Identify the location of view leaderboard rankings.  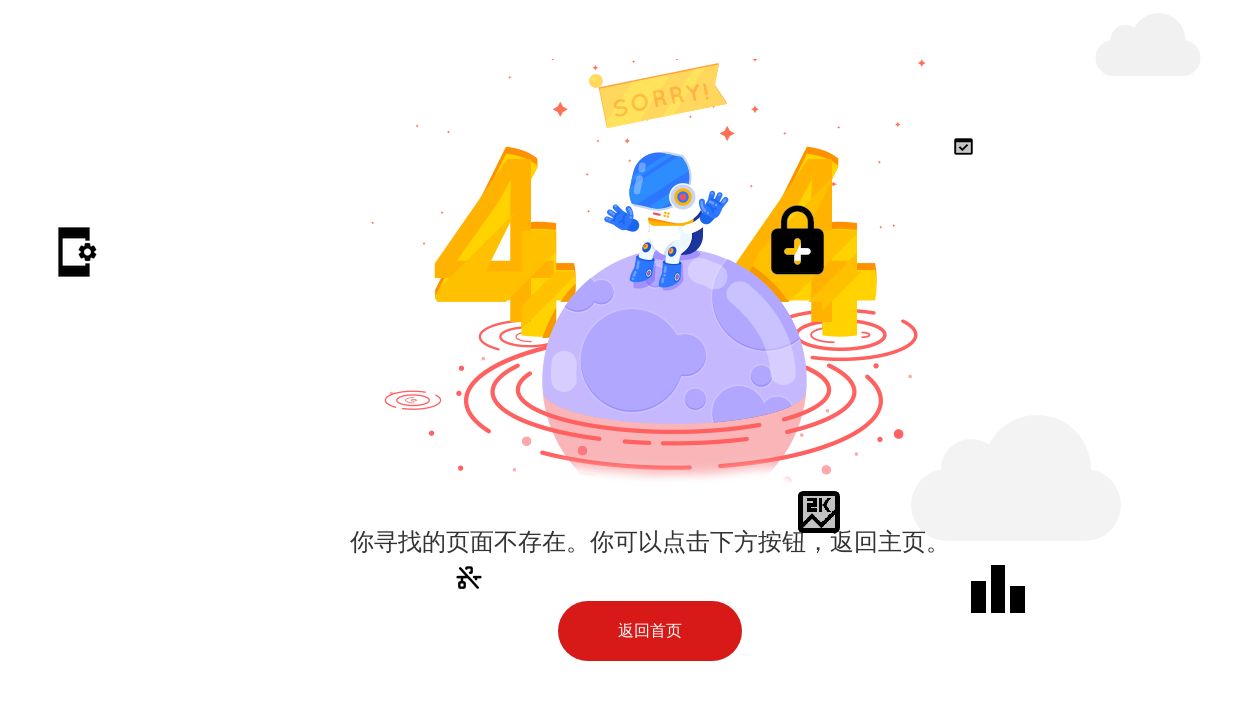
(998, 589).